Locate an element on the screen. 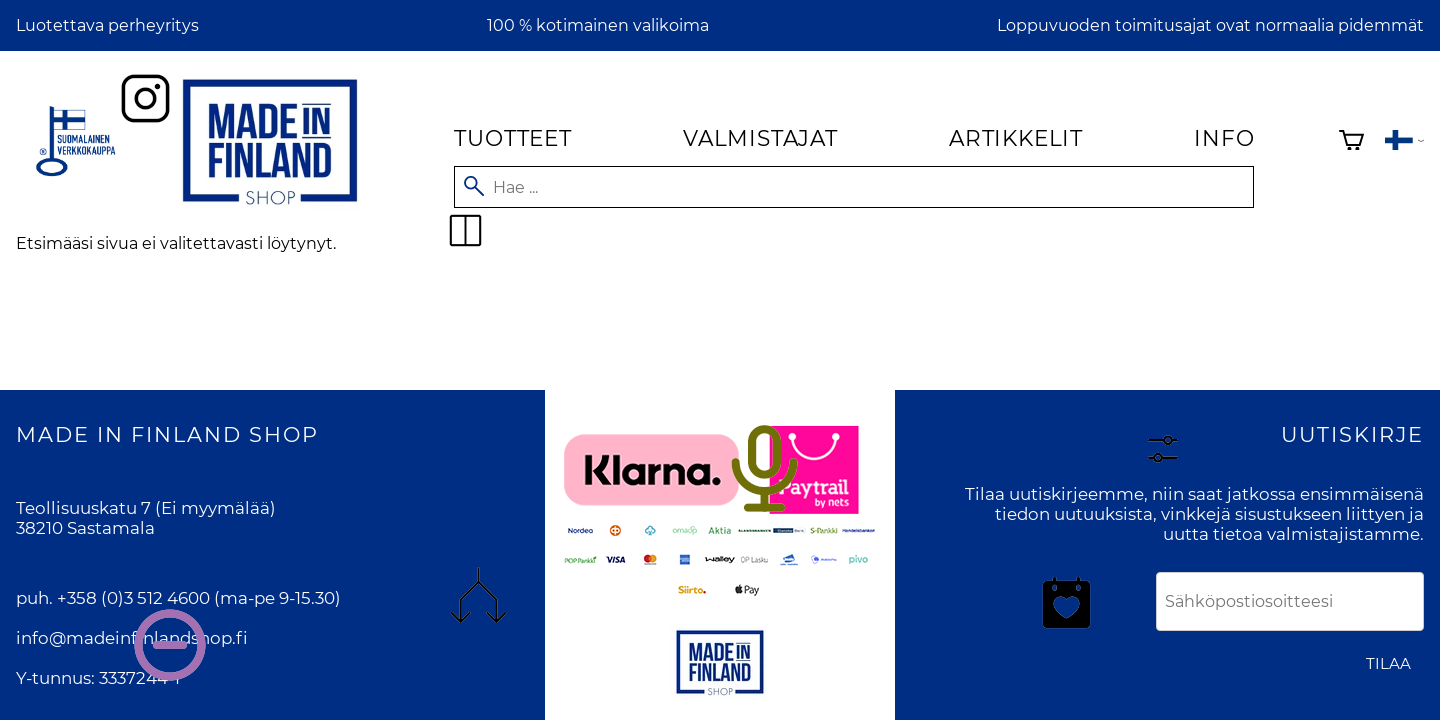  split content into multiple paths is located at coordinates (478, 597).